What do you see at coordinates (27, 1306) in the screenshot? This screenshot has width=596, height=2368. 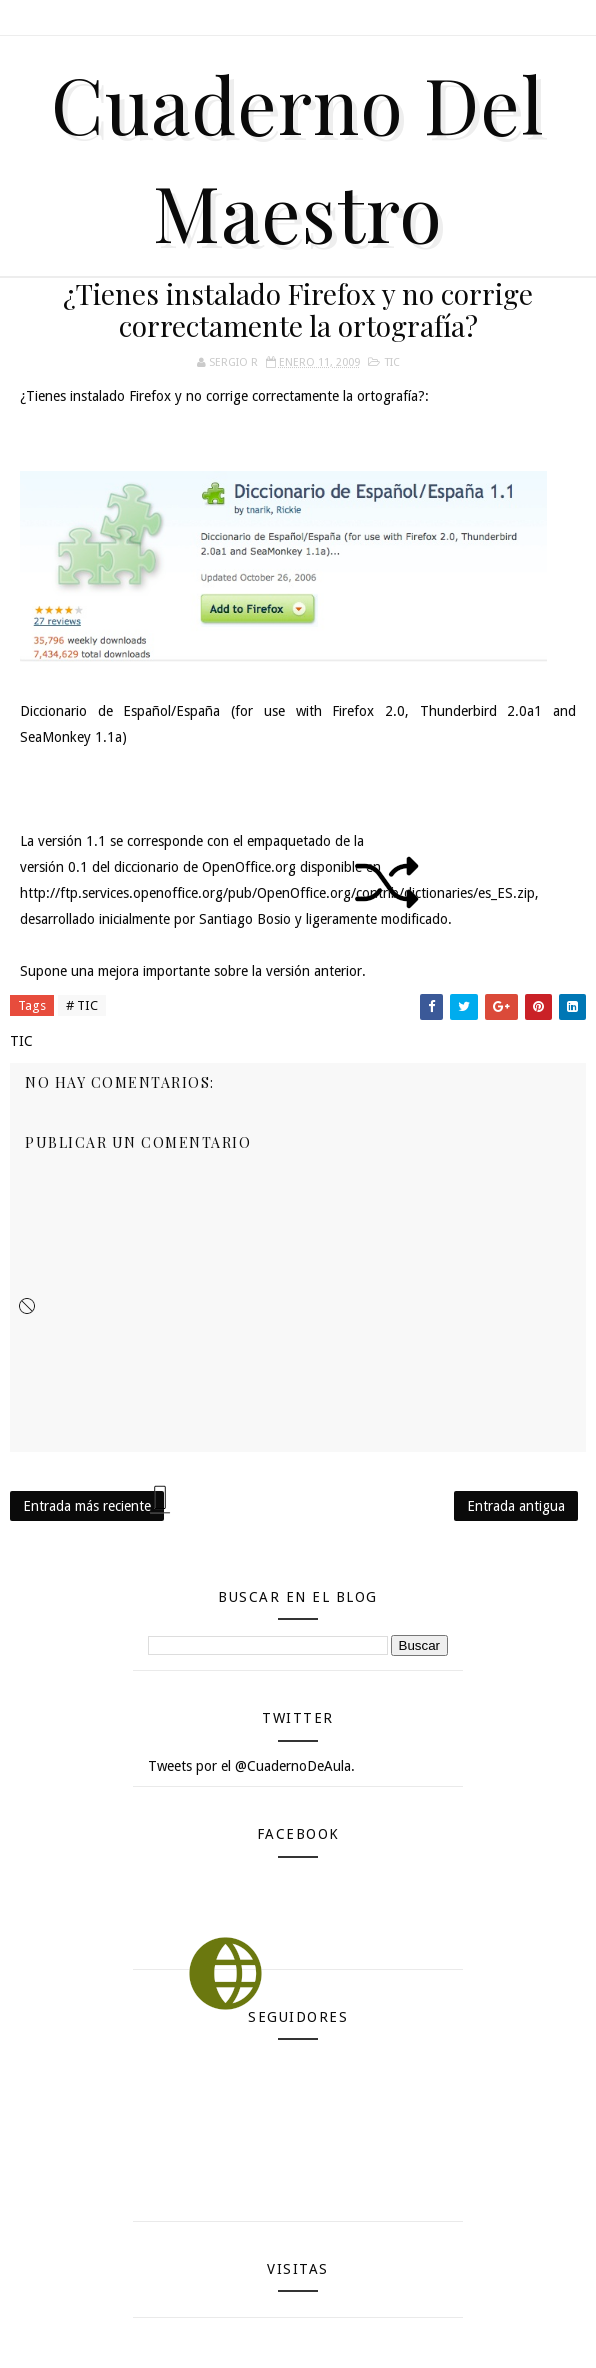 I see `indicates a blocked or prohibited action` at bounding box center [27, 1306].